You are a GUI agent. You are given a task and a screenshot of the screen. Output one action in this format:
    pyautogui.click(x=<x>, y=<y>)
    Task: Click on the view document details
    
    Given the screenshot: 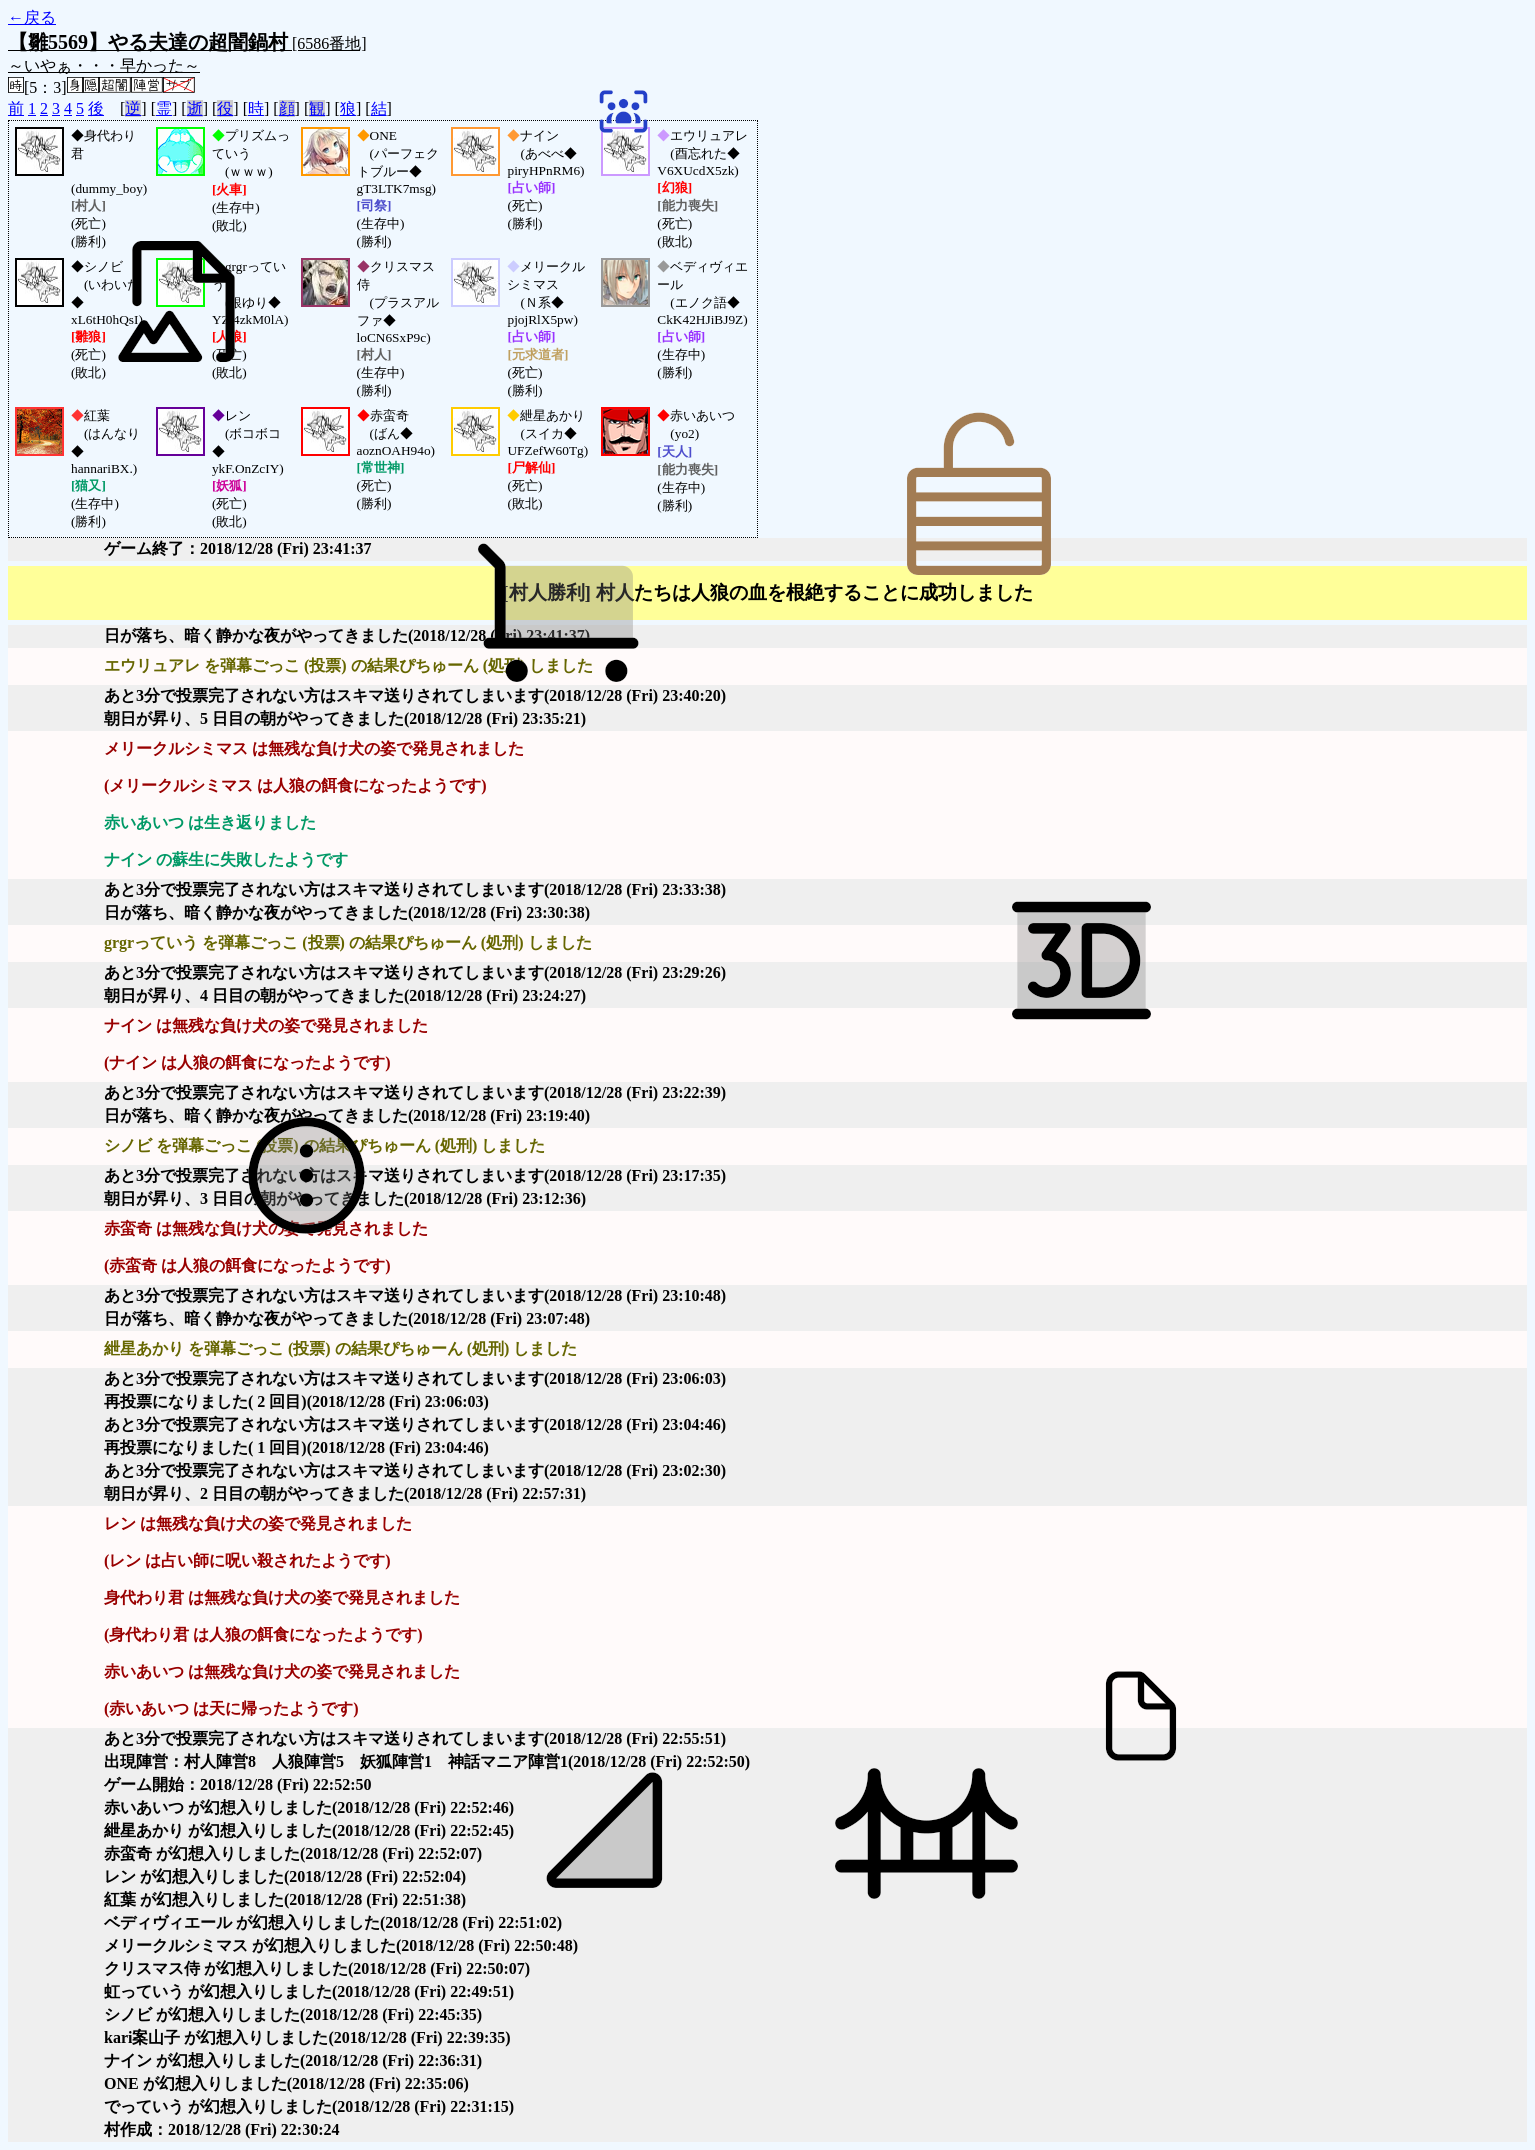 What is the action you would take?
    pyautogui.click(x=1141, y=1716)
    